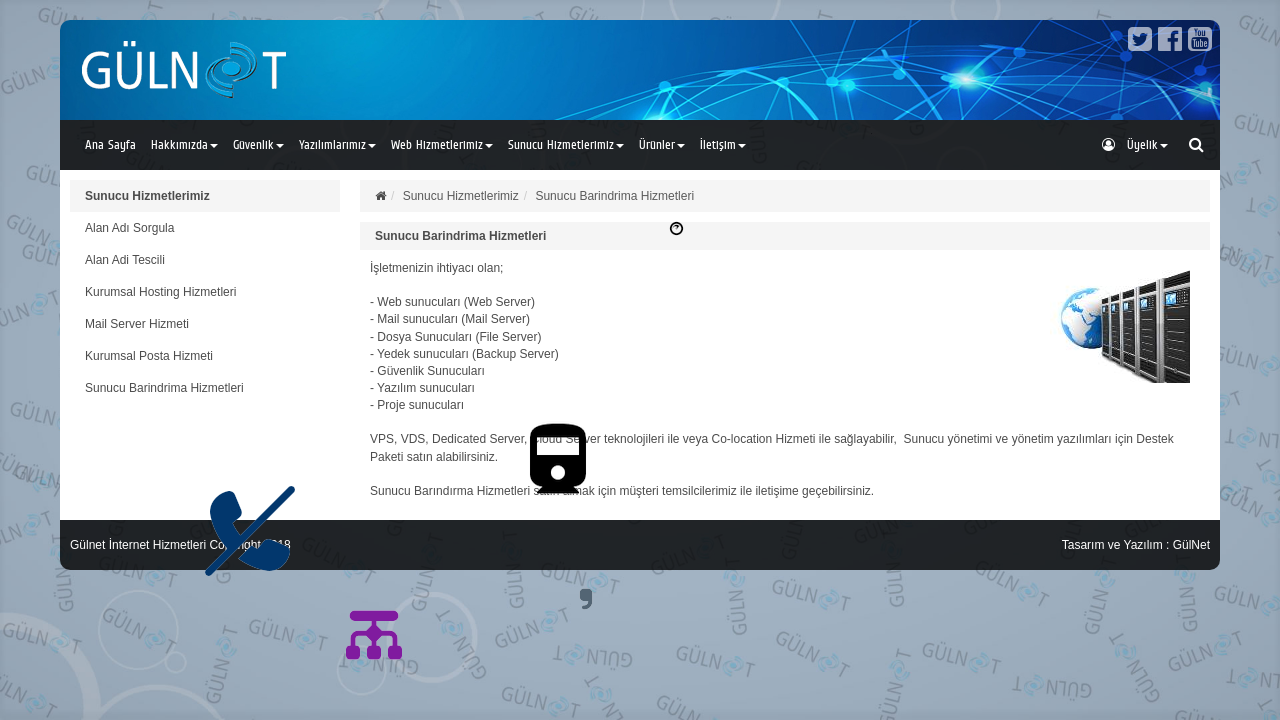 The height and width of the screenshot is (720, 1280). I want to click on get train or railway directions, so click(558, 462).